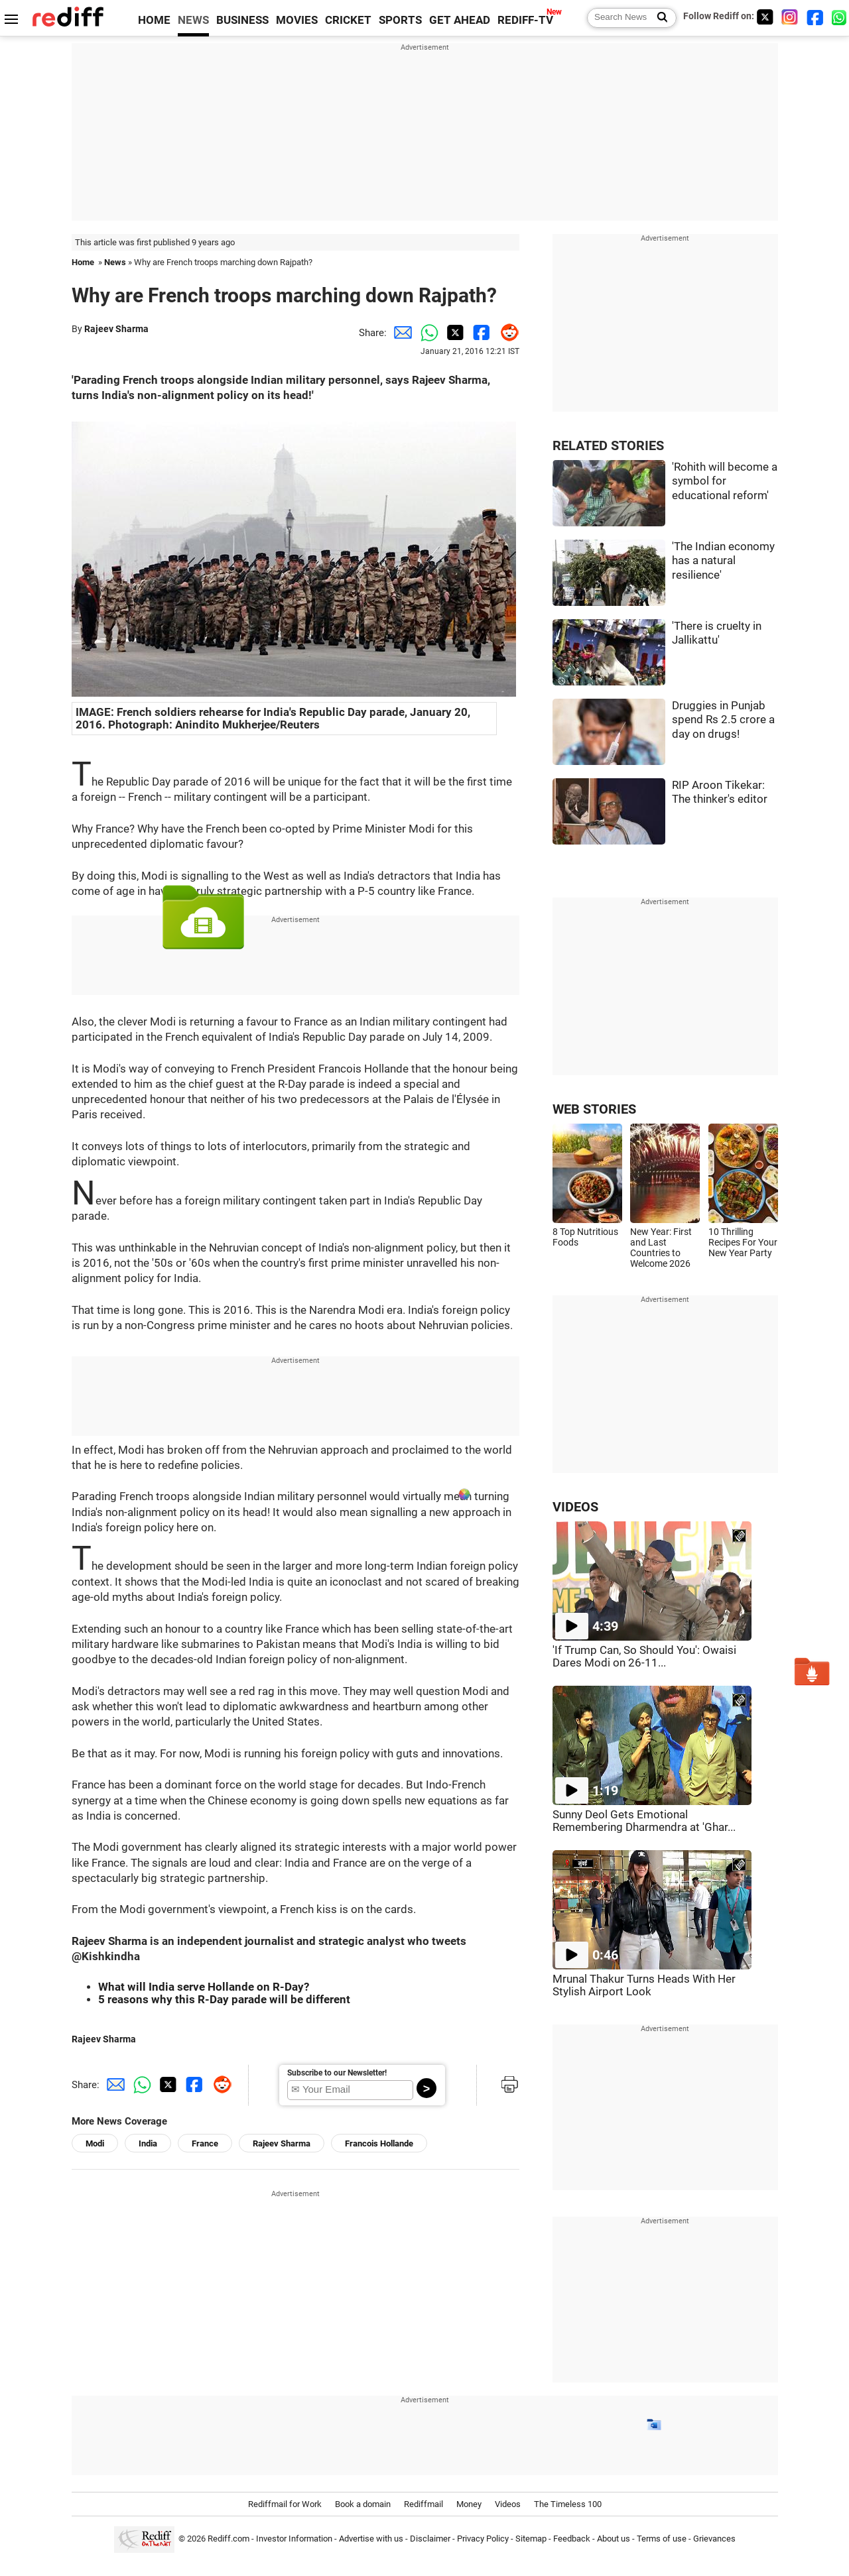  What do you see at coordinates (464, 1494) in the screenshot?
I see `open color picker tool` at bounding box center [464, 1494].